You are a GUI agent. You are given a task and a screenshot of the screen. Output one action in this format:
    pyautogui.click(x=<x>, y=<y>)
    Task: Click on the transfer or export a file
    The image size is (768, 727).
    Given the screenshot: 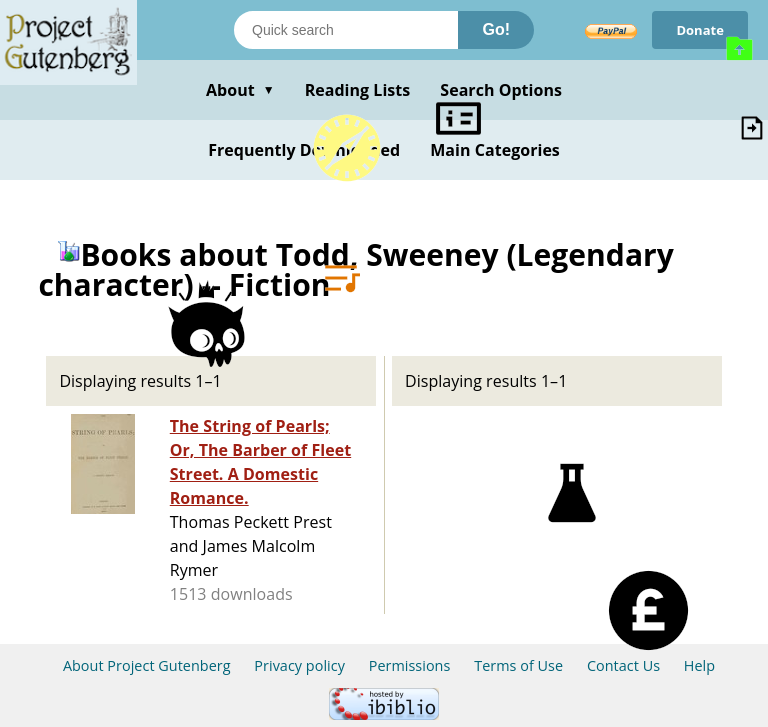 What is the action you would take?
    pyautogui.click(x=752, y=128)
    